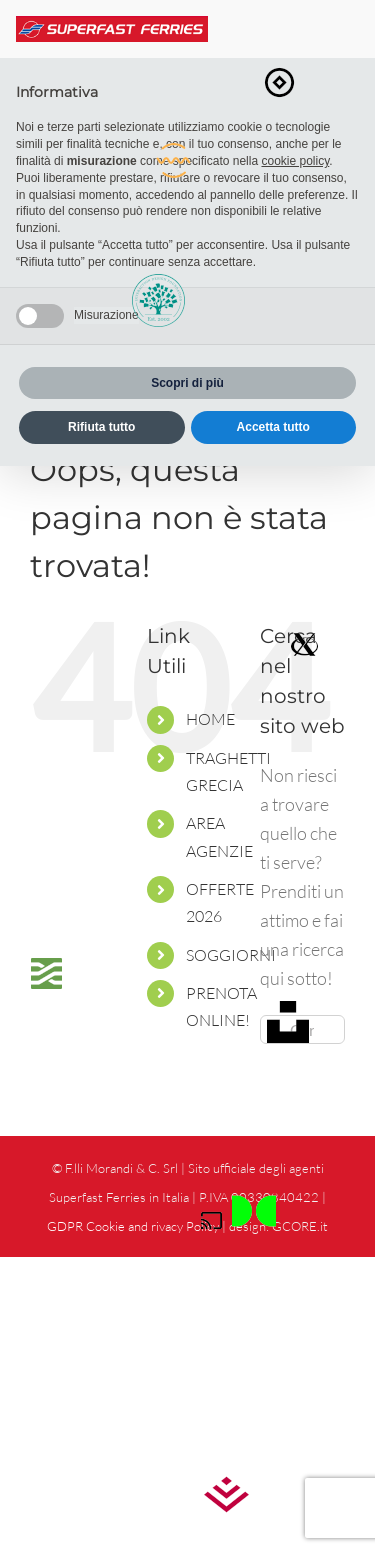 This screenshot has width=375, height=1552. What do you see at coordinates (254, 1211) in the screenshot?
I see `indicates dolby audio or surround sound support` at bounding box center [254, 1211].